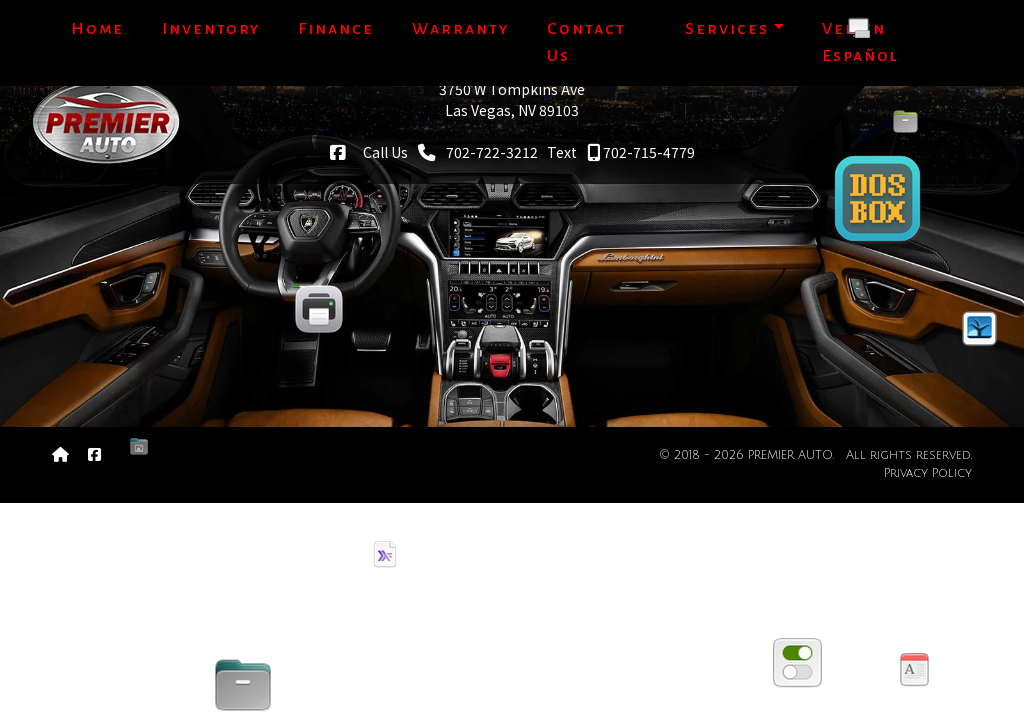 The height and width of the screenshot is (720, 1024). What do you see at coordinates (797, 662) in the screenshot?
I see `open gnome tweaks application` at bounding box center [797, 662].